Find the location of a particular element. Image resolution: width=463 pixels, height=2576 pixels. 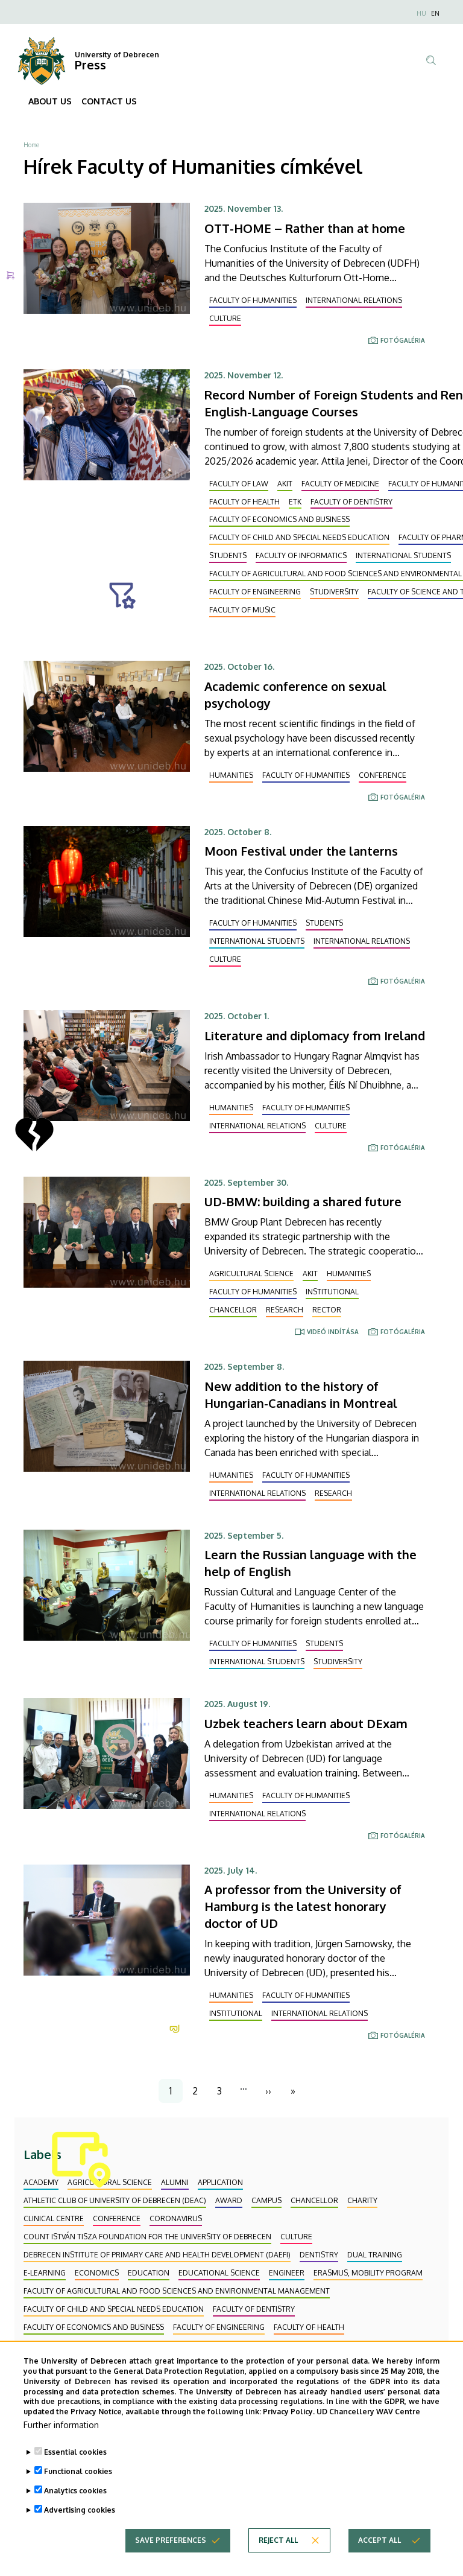

pin a device to your favorites is located at coordinates (80, 2157).